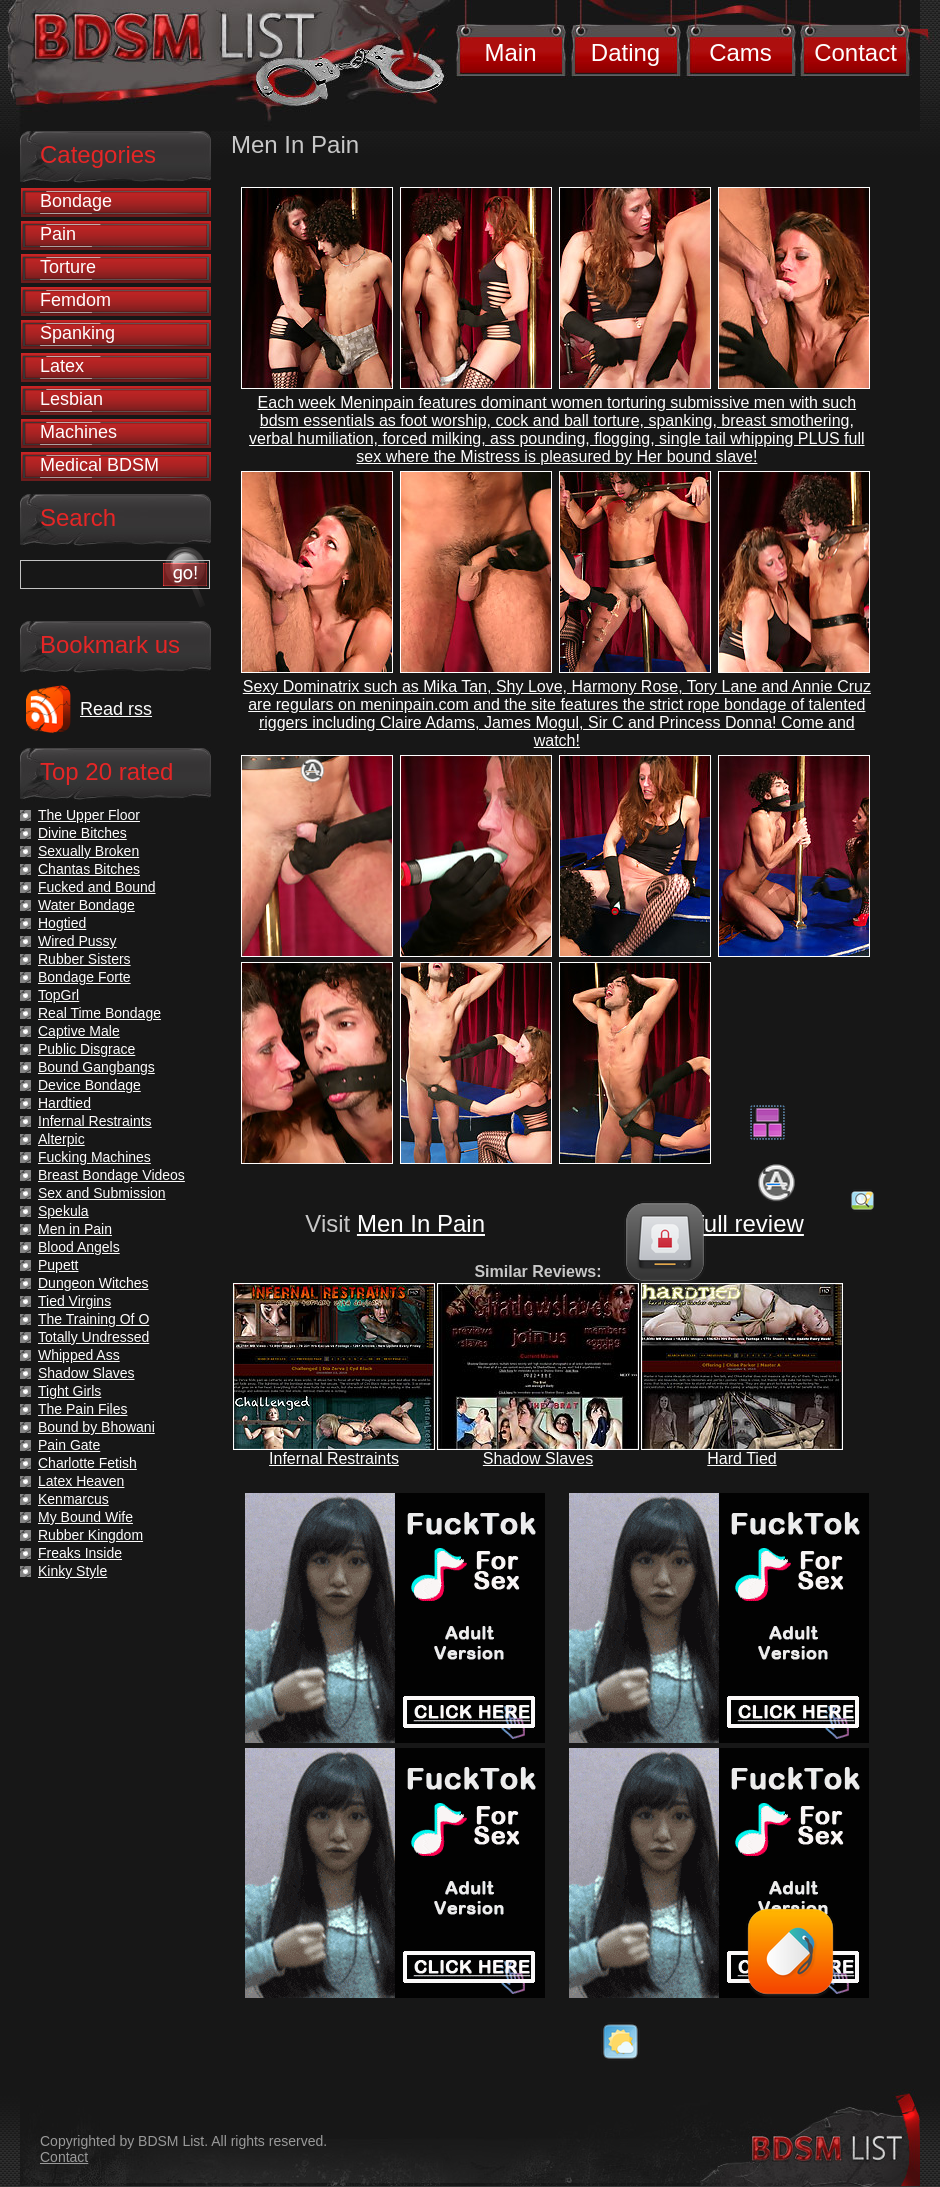  Describe the element at coordinates (665, 1242) in the screenshot. I see `access encryption and security settings` at that location.